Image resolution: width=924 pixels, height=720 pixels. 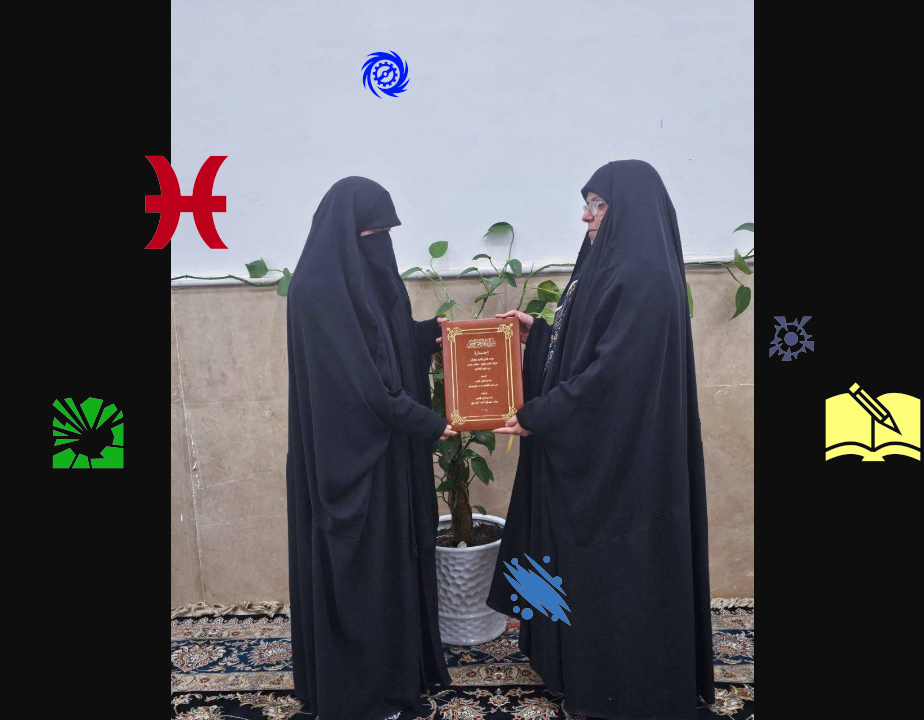 What do you see at coordinates (187, 203) in the screenshot?
I see `view pisces zodiac sign information` at bounding box center [187, 203].